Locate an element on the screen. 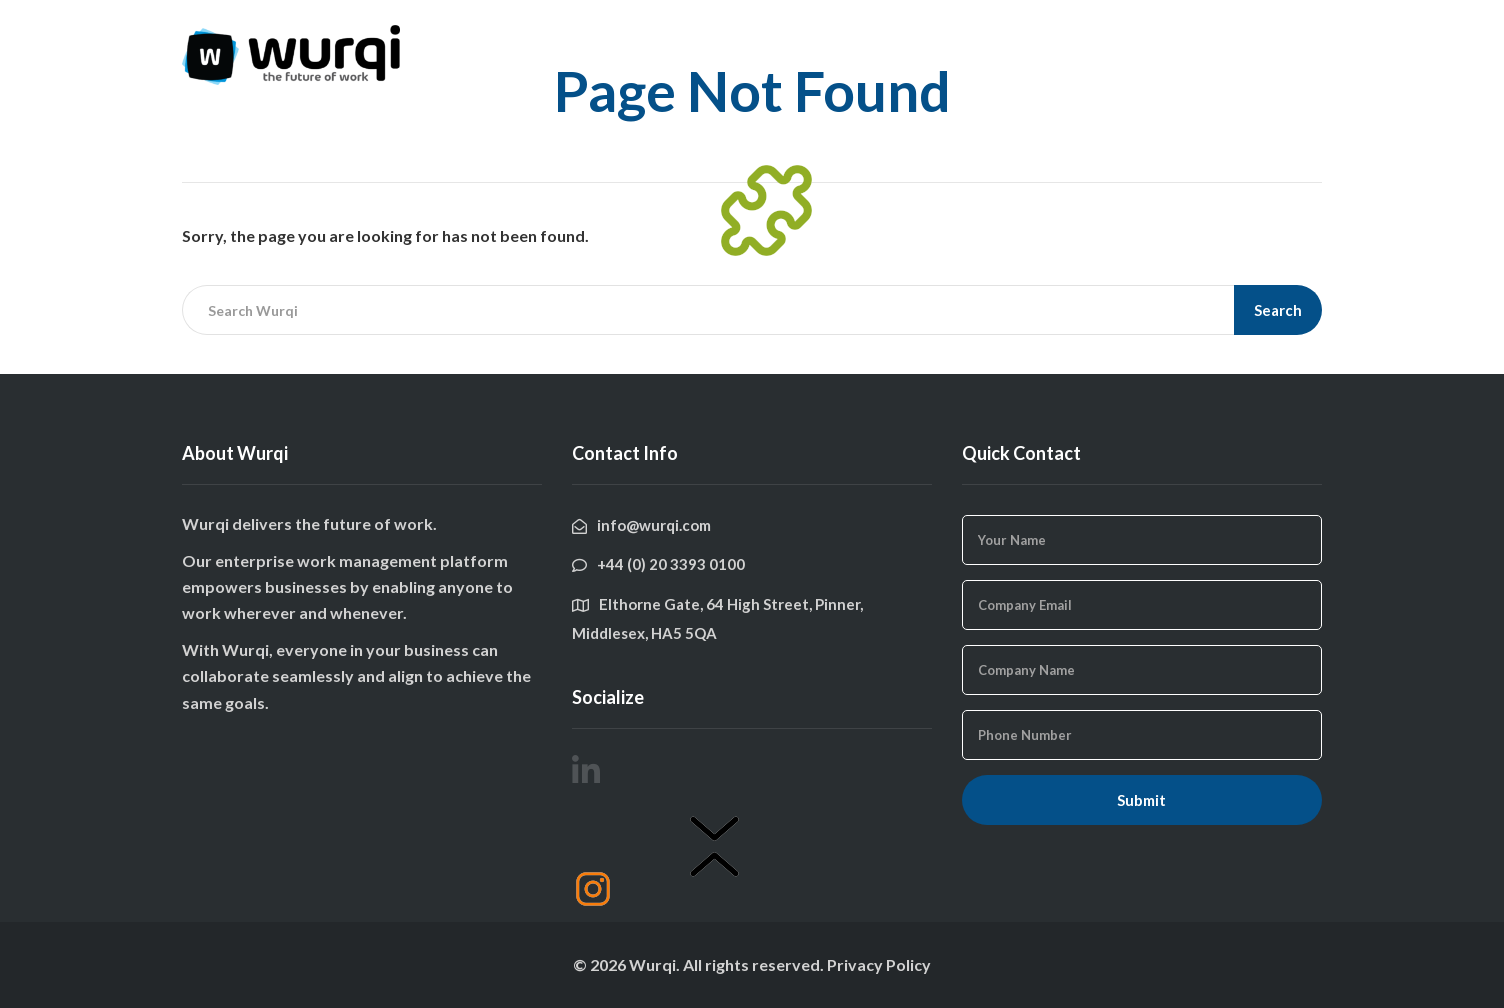  collapse or minimize an expanded section is located at coordinates (714, 846).